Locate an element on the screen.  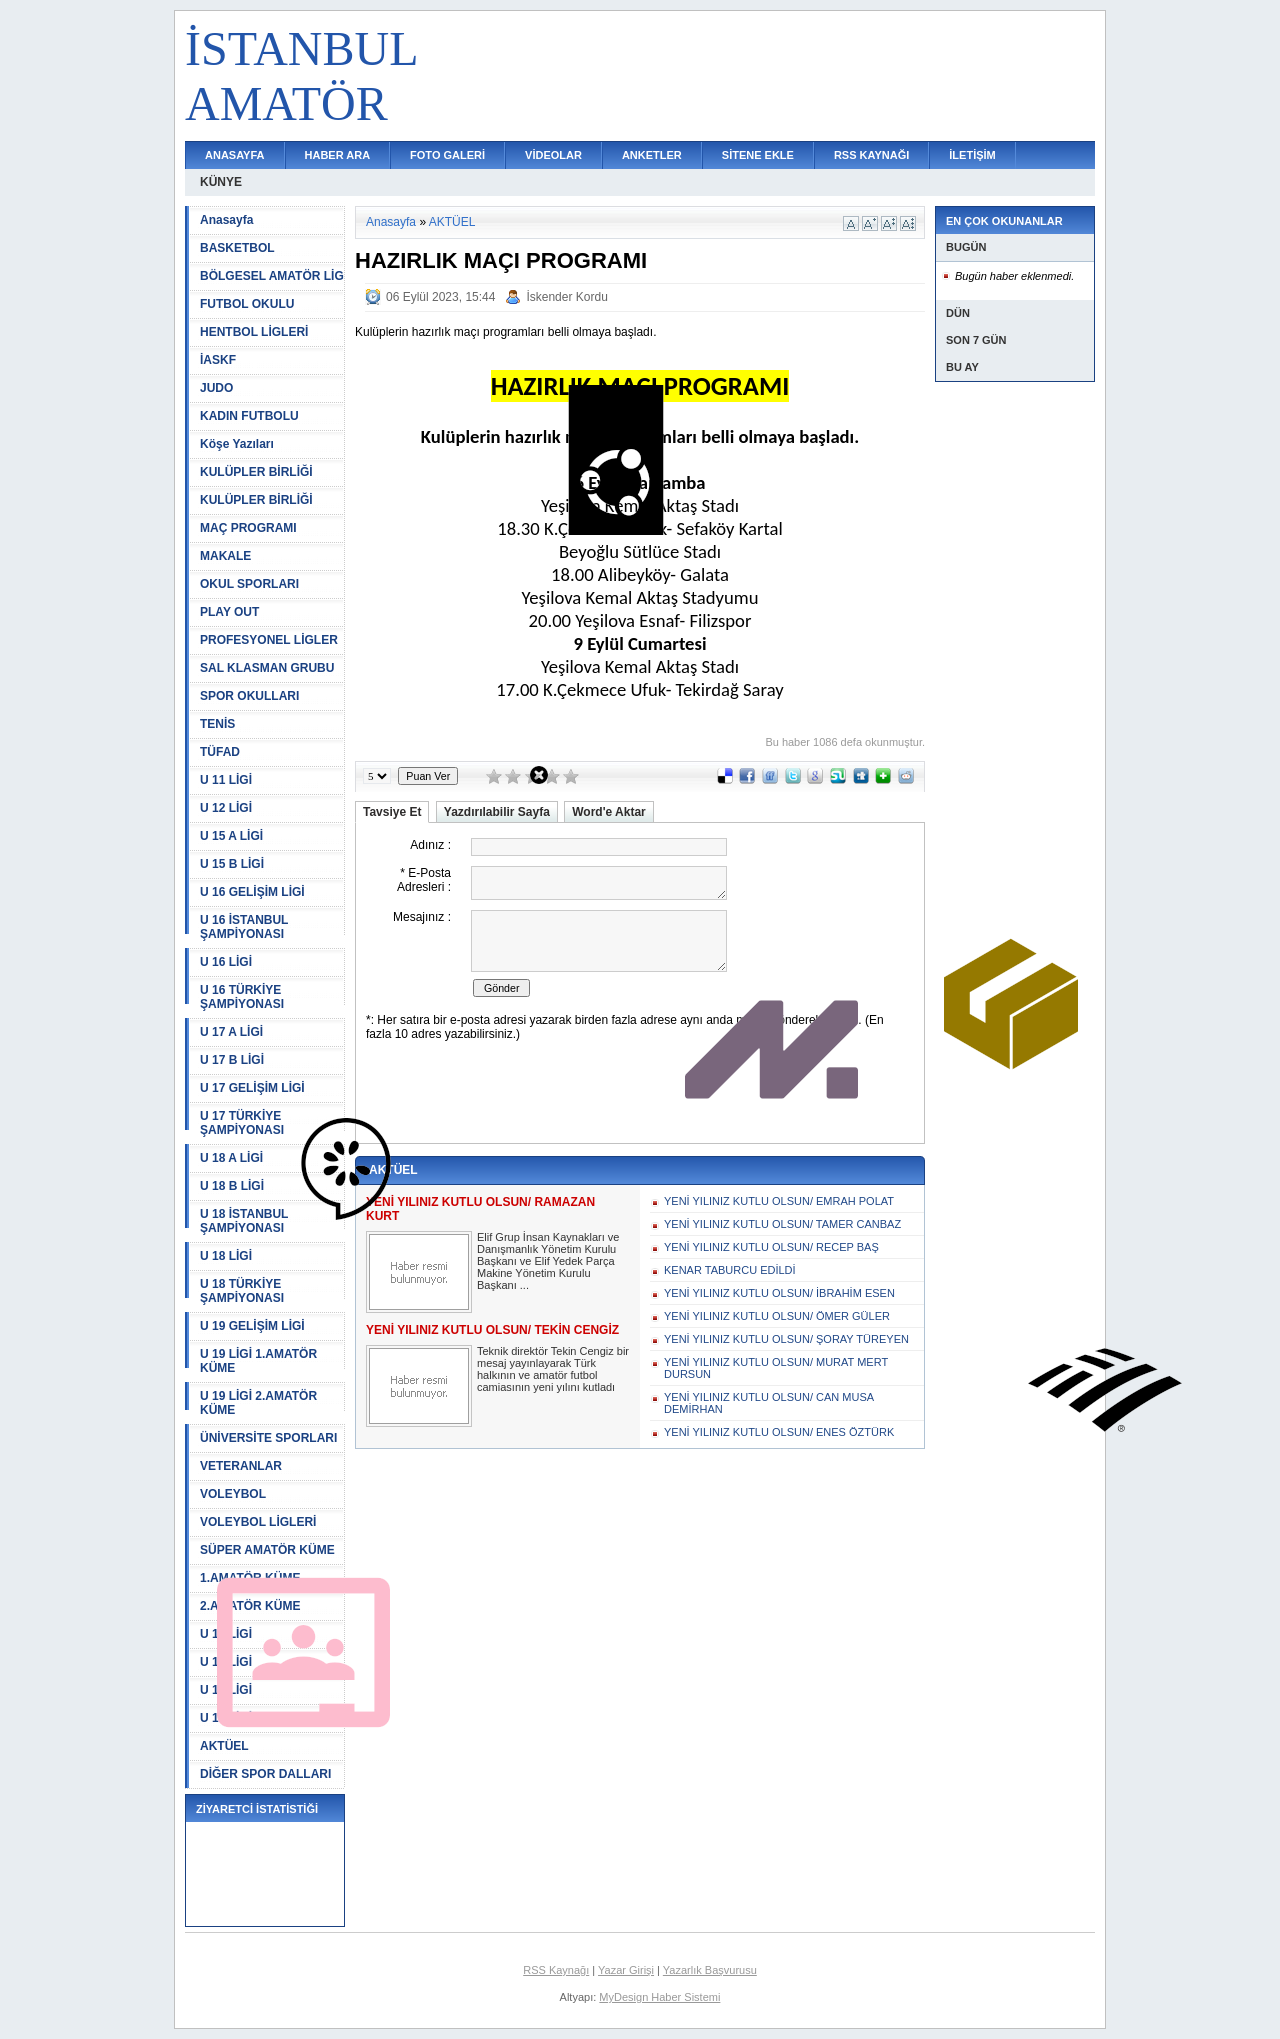
open Google Classroom app is located at coordinates (303, 1652).